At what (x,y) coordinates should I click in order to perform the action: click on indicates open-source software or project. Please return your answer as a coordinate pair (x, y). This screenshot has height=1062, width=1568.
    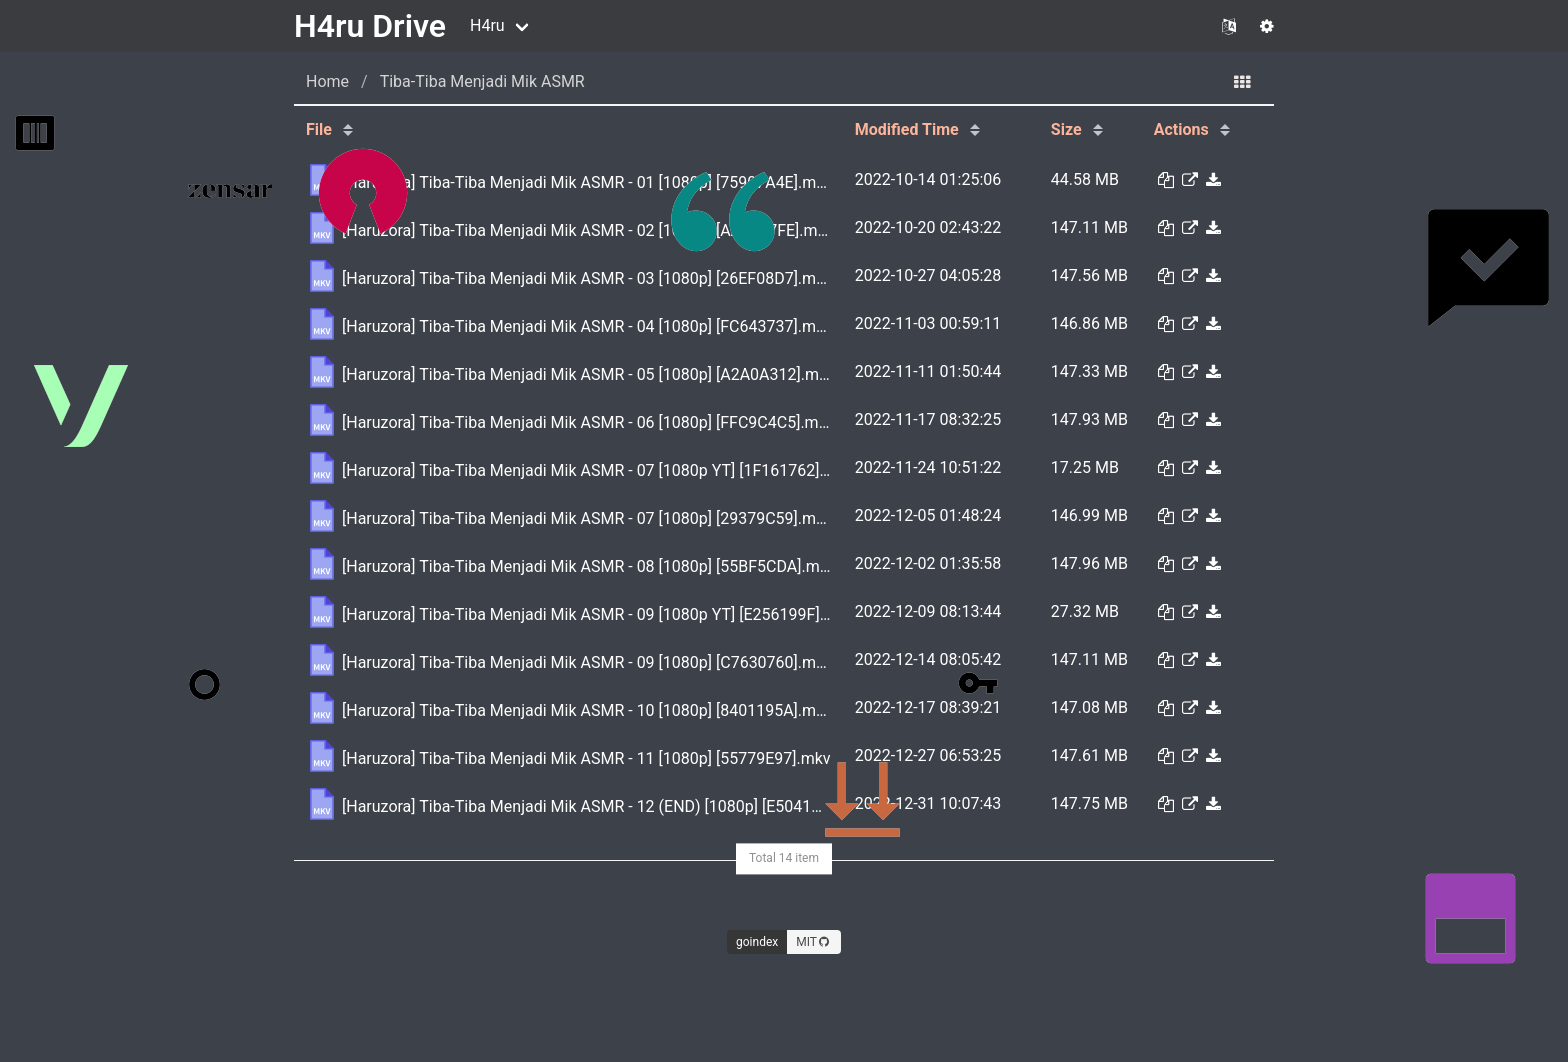
    Looking at the image, I should click on (363, 193).